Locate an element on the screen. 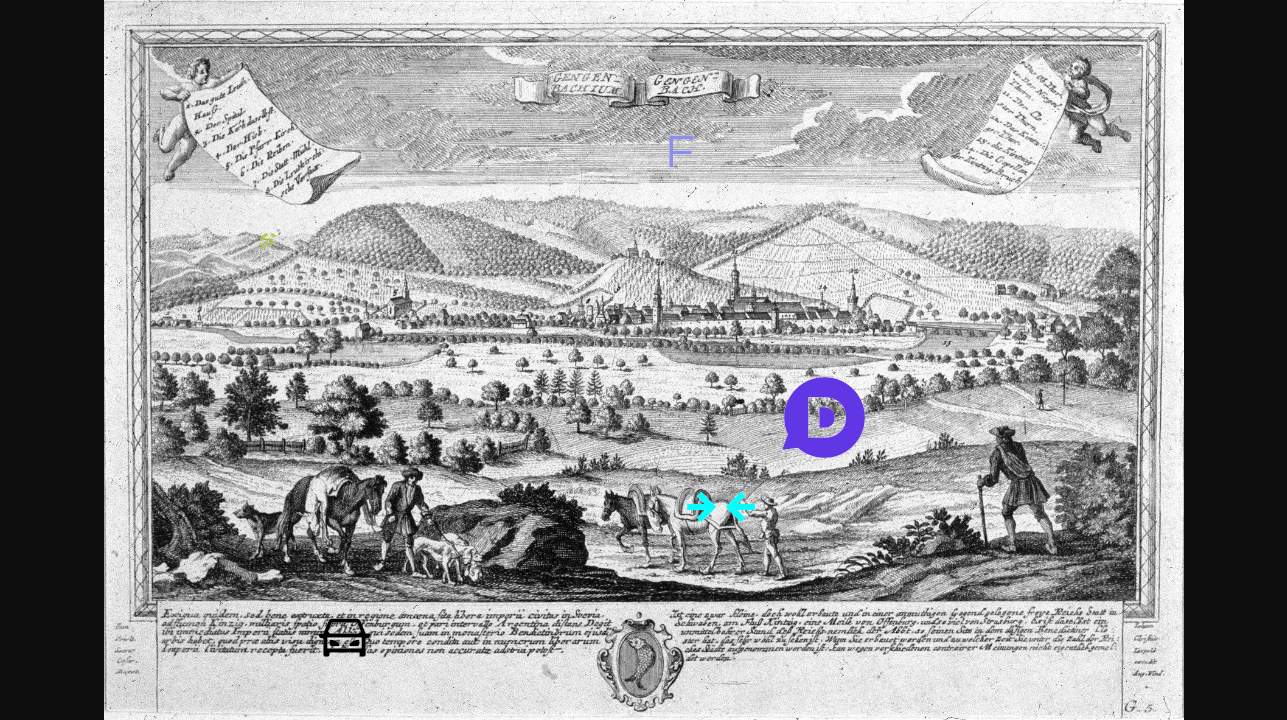 The width and height of the screenshot is (1287, 720). collapse panel horizontally is located at coordinates (721, 507).